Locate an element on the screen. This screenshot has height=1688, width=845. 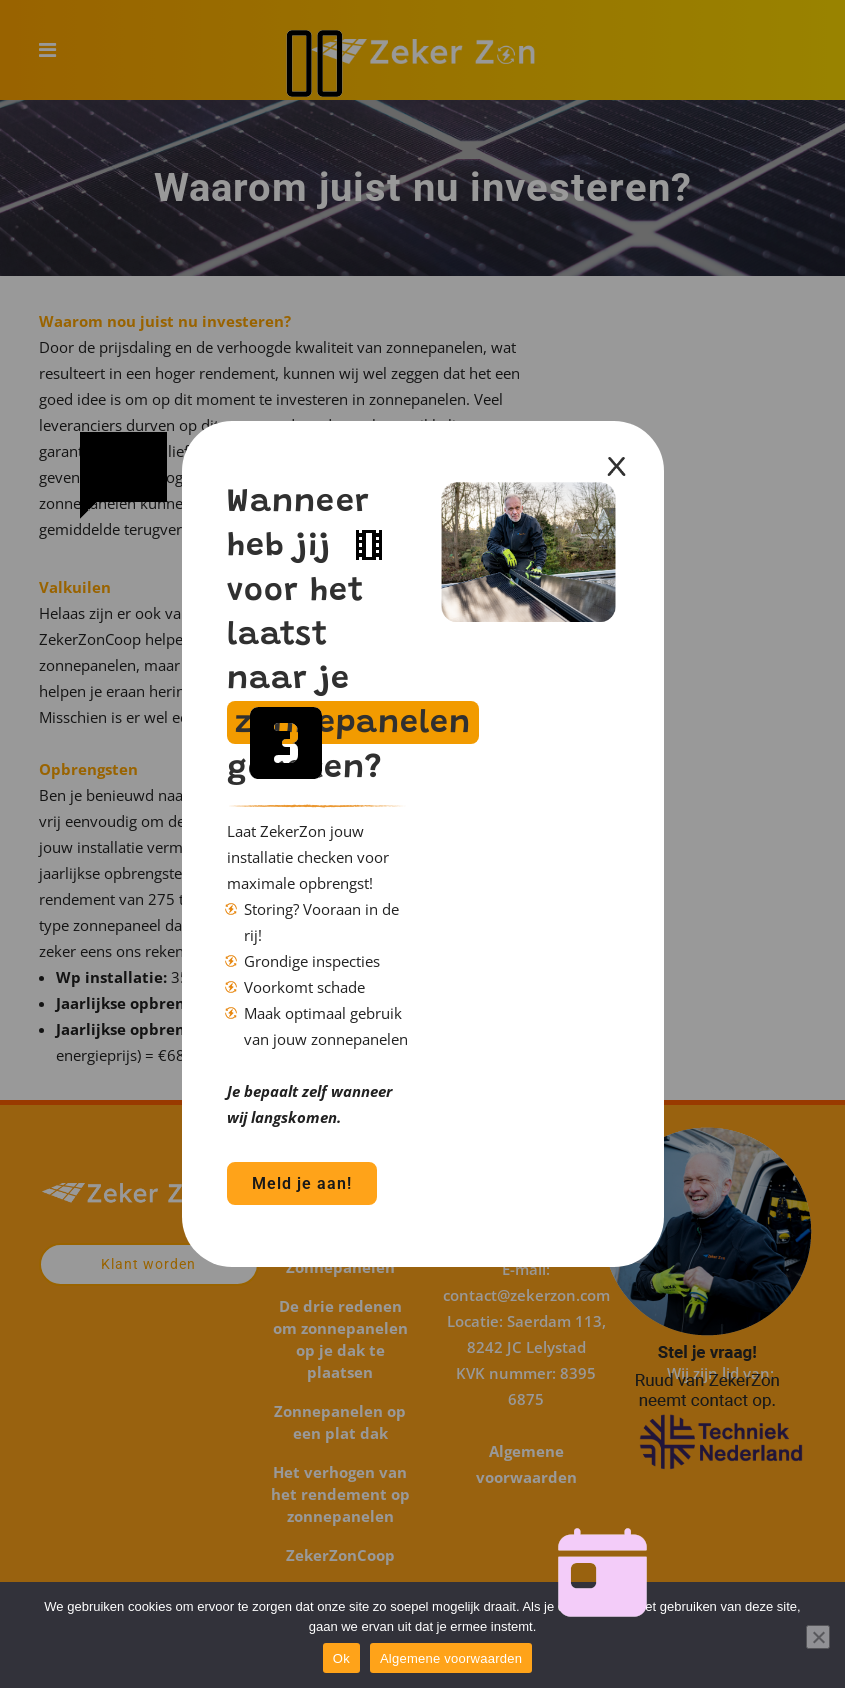
step 3 in a multi-step process is located at coordinates (286, 743).